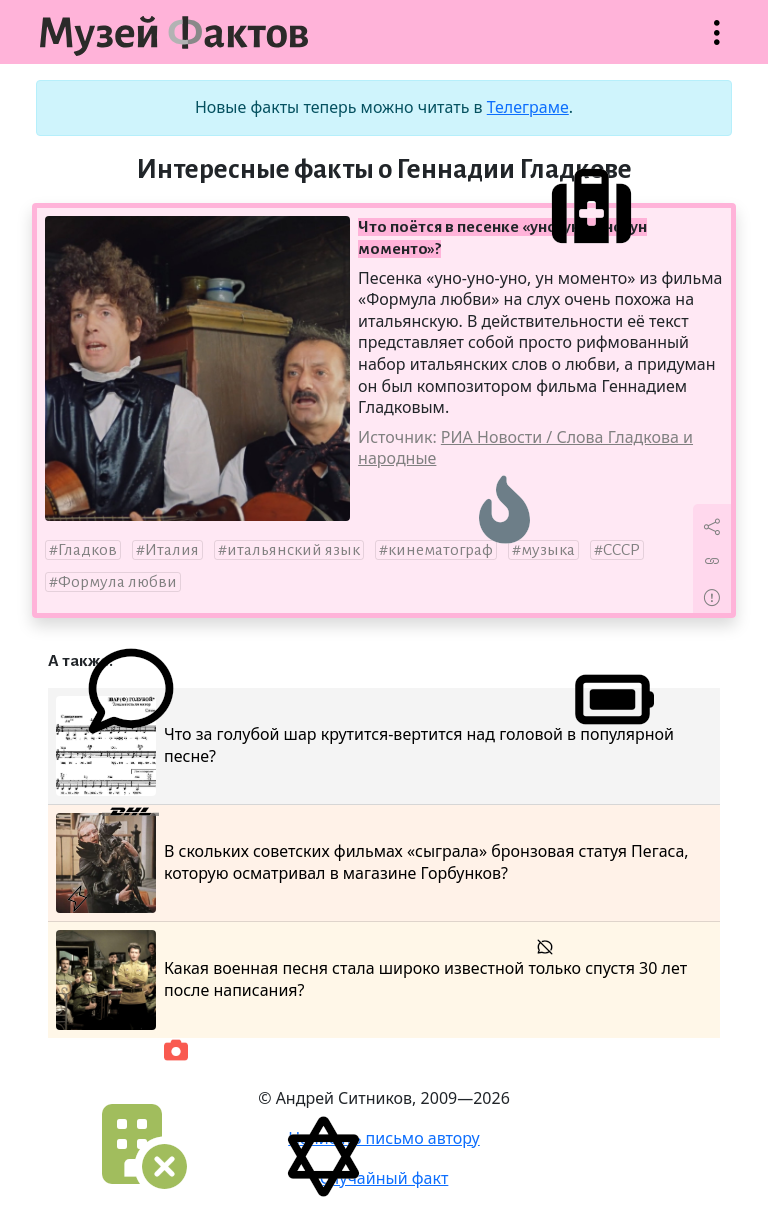  I want to click on open comments section, so click(131, 691).